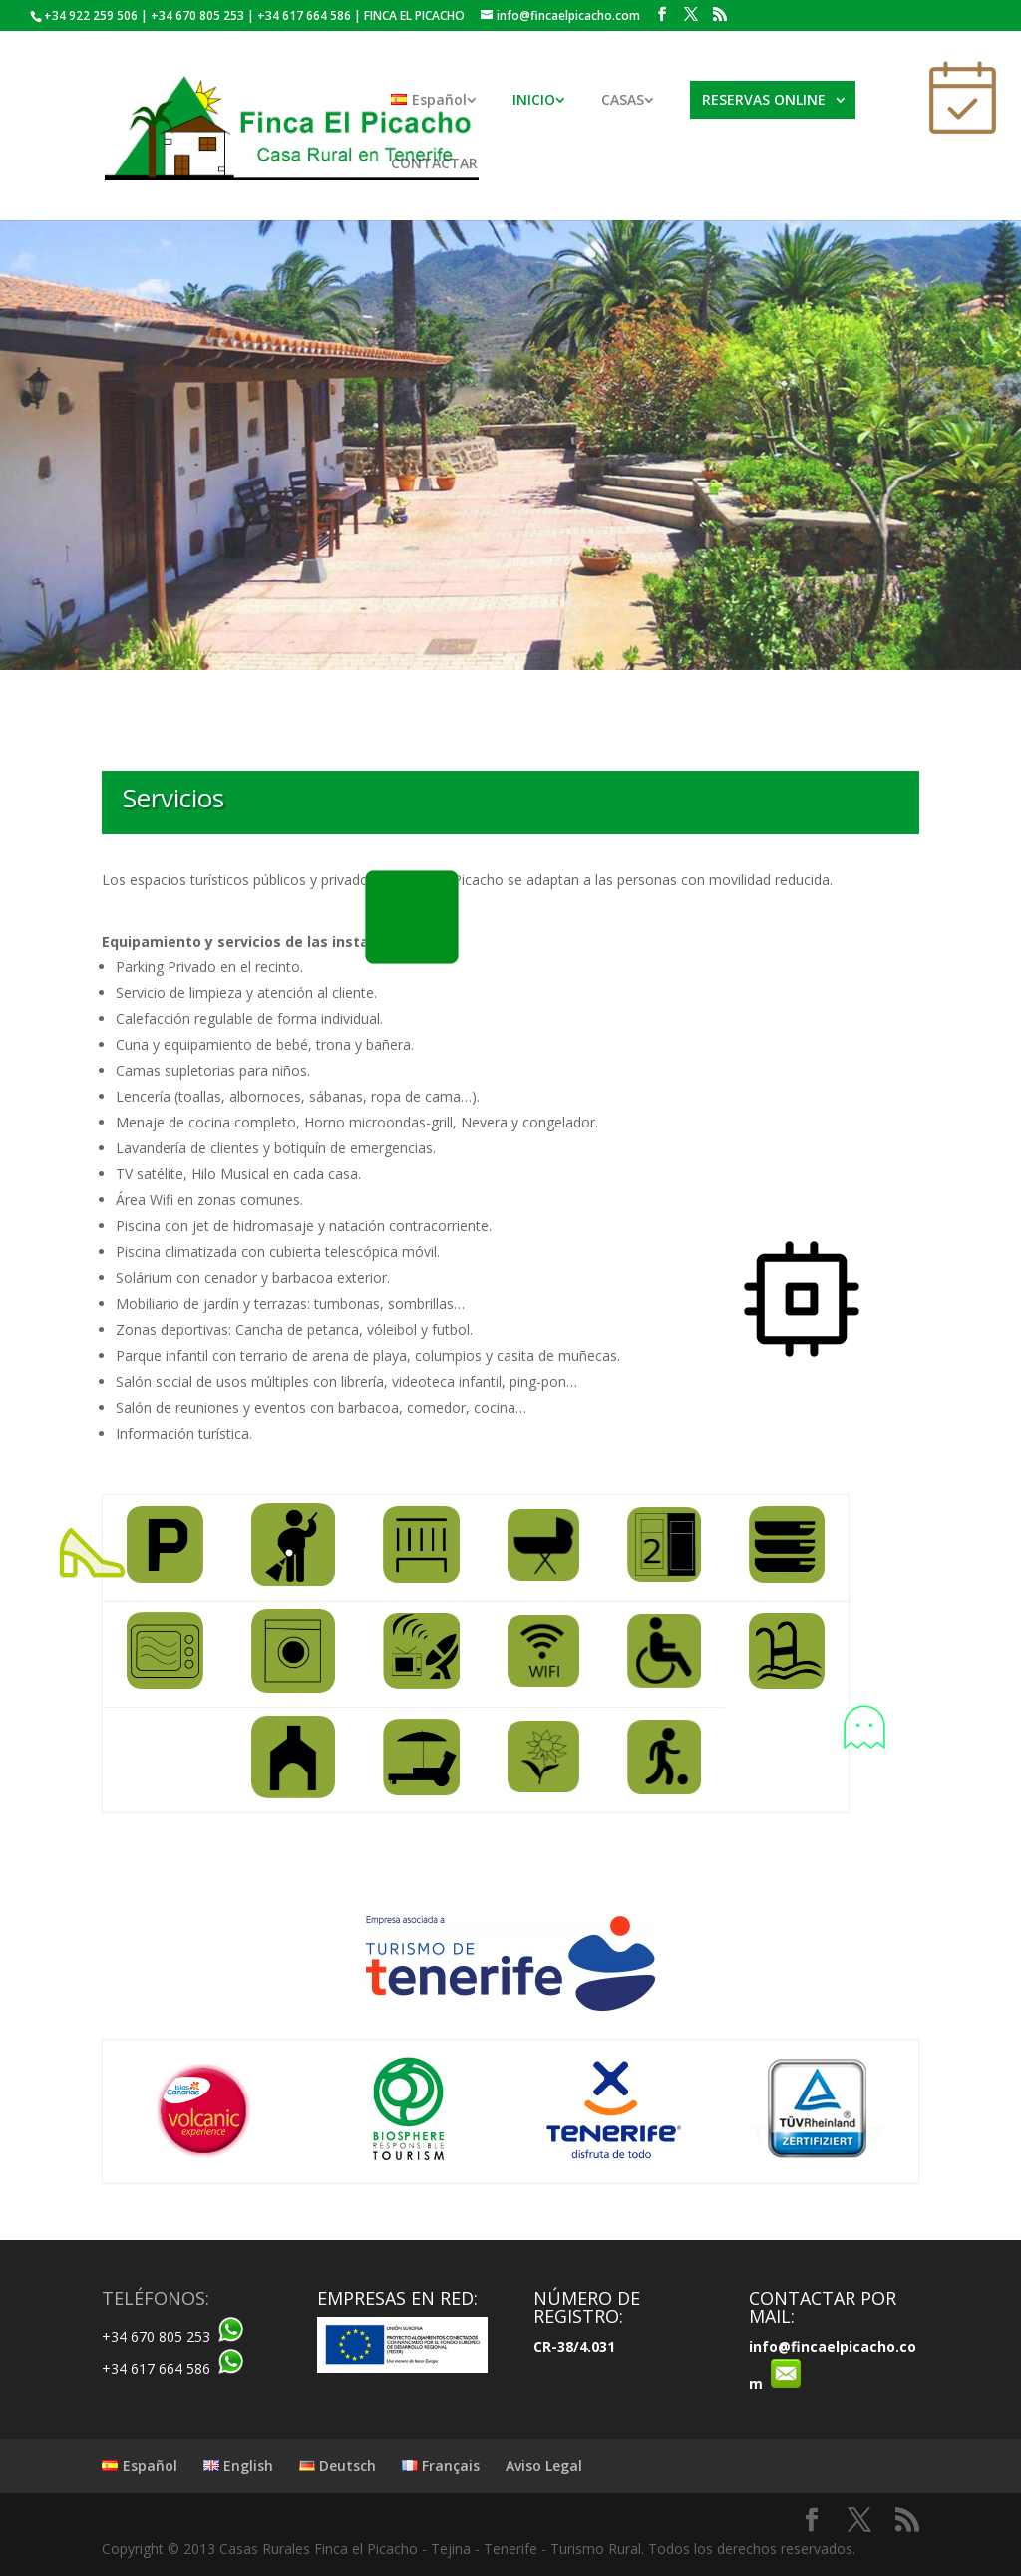 Image resolution: width=1021 pixels, height=2576 pixels. Describe the element at coordinates (89, 1555) in the screenshot. I see `browse women's footwear category` at that location.